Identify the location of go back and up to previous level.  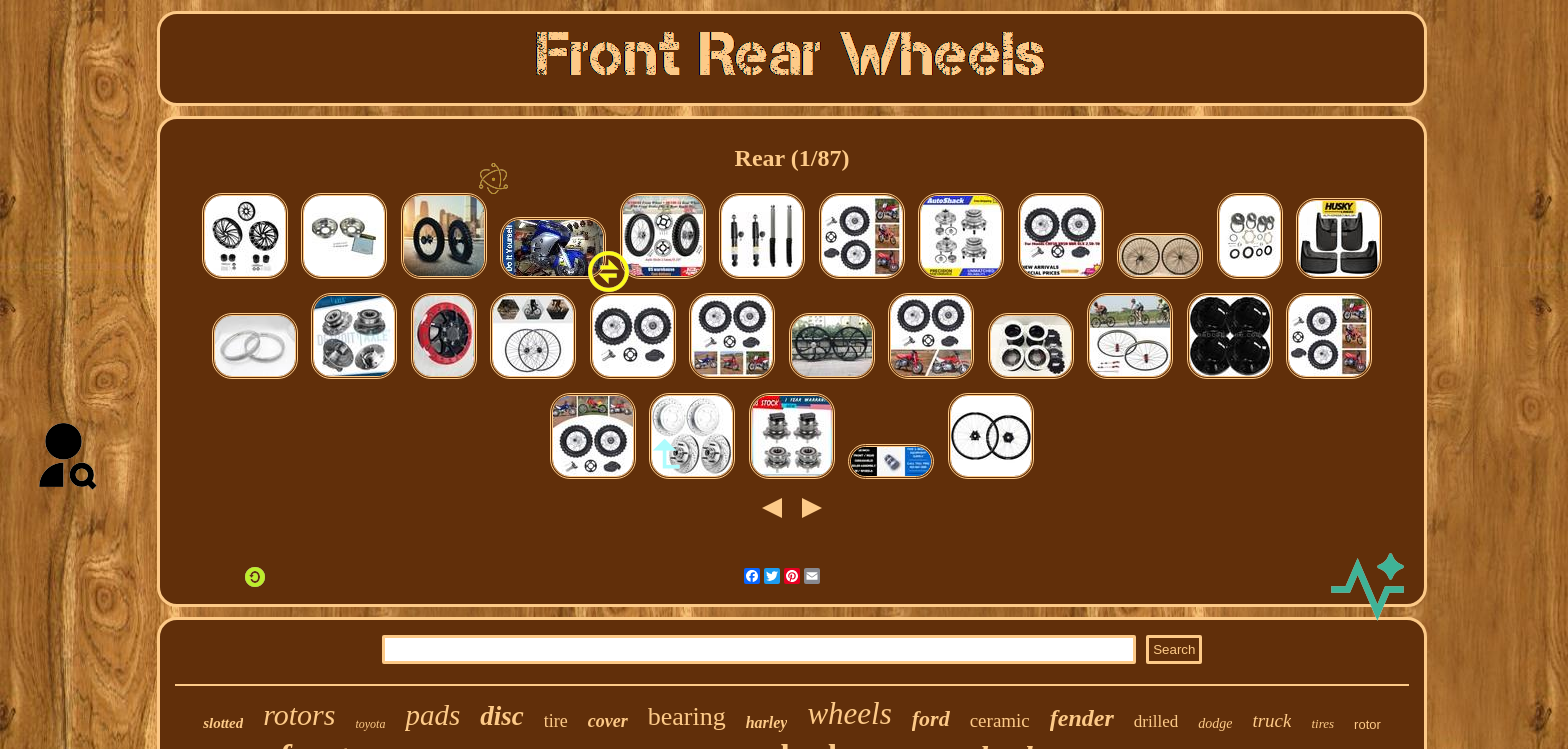
(666, 455).